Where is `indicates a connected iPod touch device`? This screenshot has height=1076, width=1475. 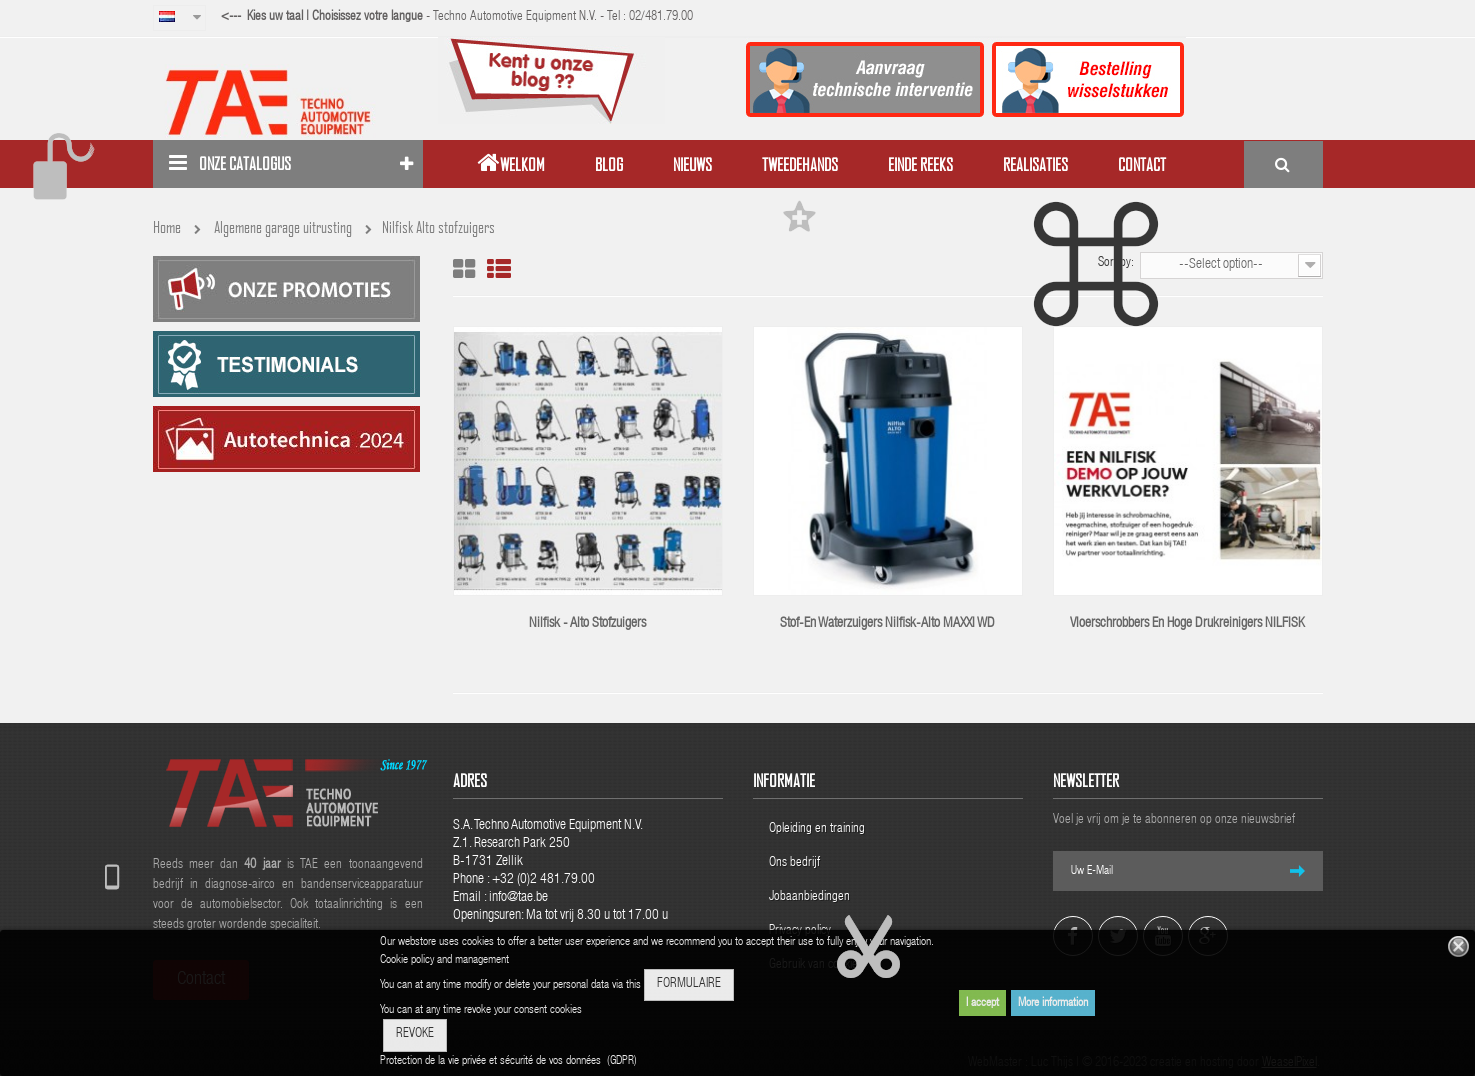 indicates a connected iPod touch device is located at coordinates (112, 877).